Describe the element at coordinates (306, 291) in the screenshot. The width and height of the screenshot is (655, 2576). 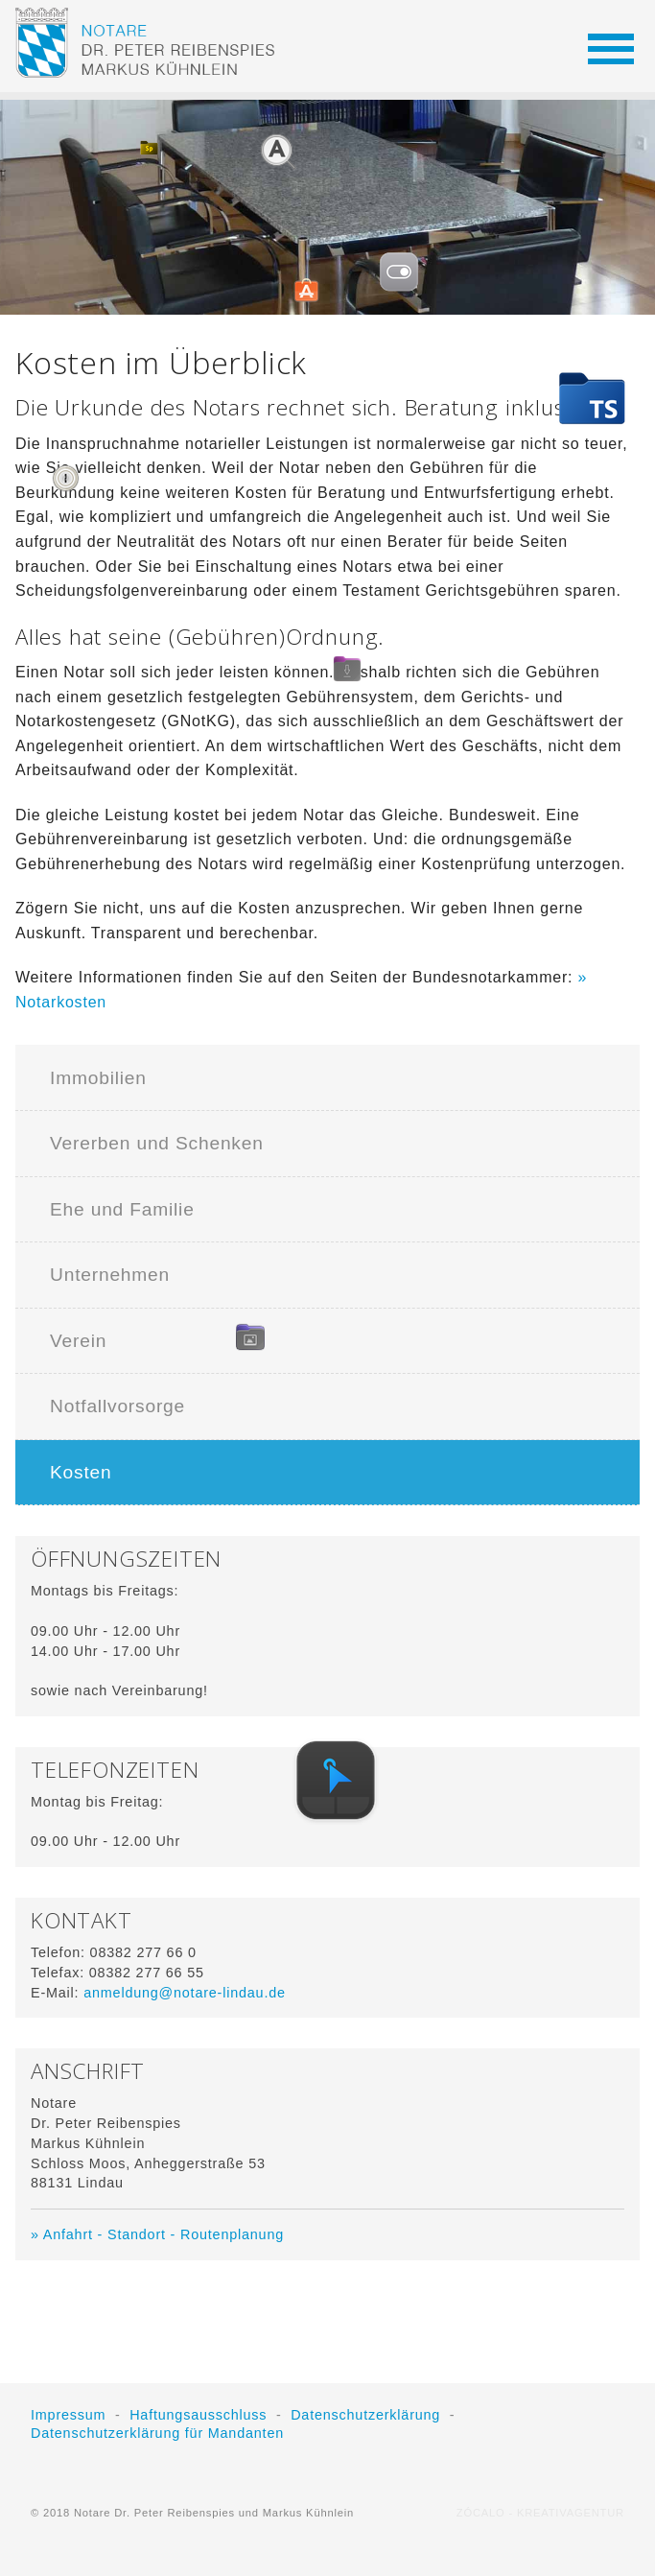
I see `open the software center to browse and install applications` at that location.